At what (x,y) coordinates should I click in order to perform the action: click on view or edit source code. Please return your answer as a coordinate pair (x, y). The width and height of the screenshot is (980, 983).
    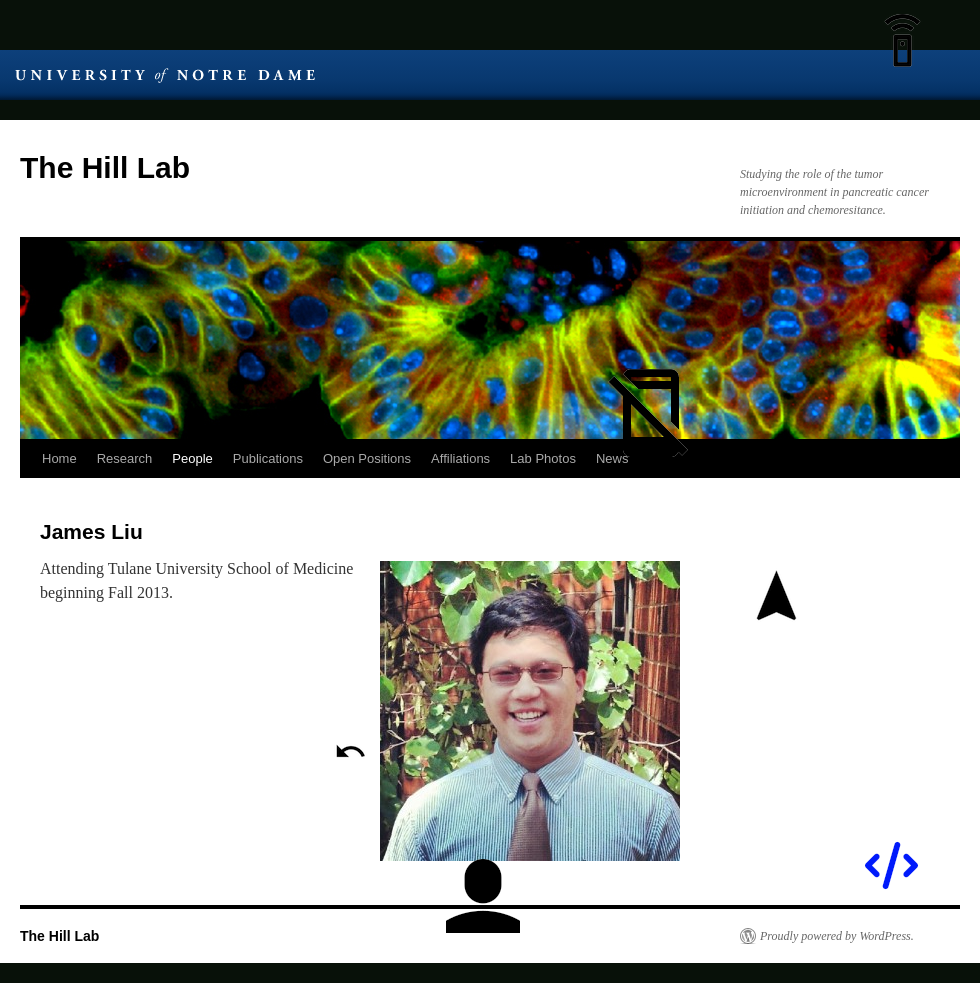
    Looking at the image, I should click on (891, 865).